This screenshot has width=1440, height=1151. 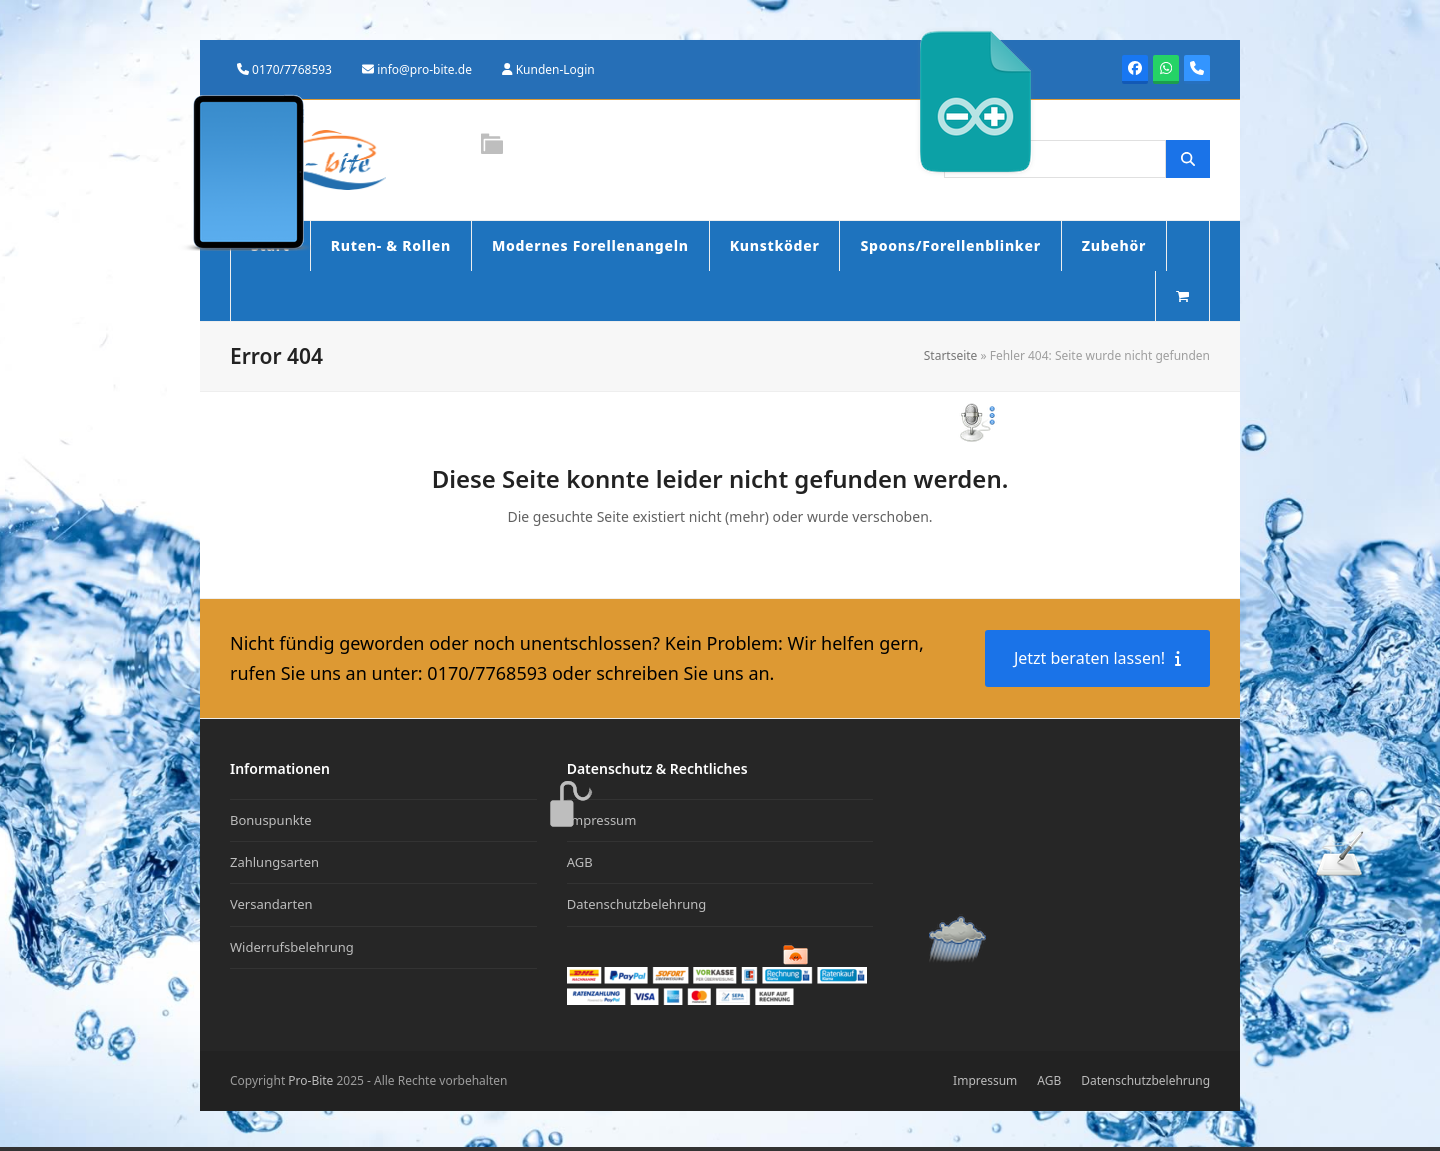 I want to click on open rust programming projects folder, so click(x=795, y=955).